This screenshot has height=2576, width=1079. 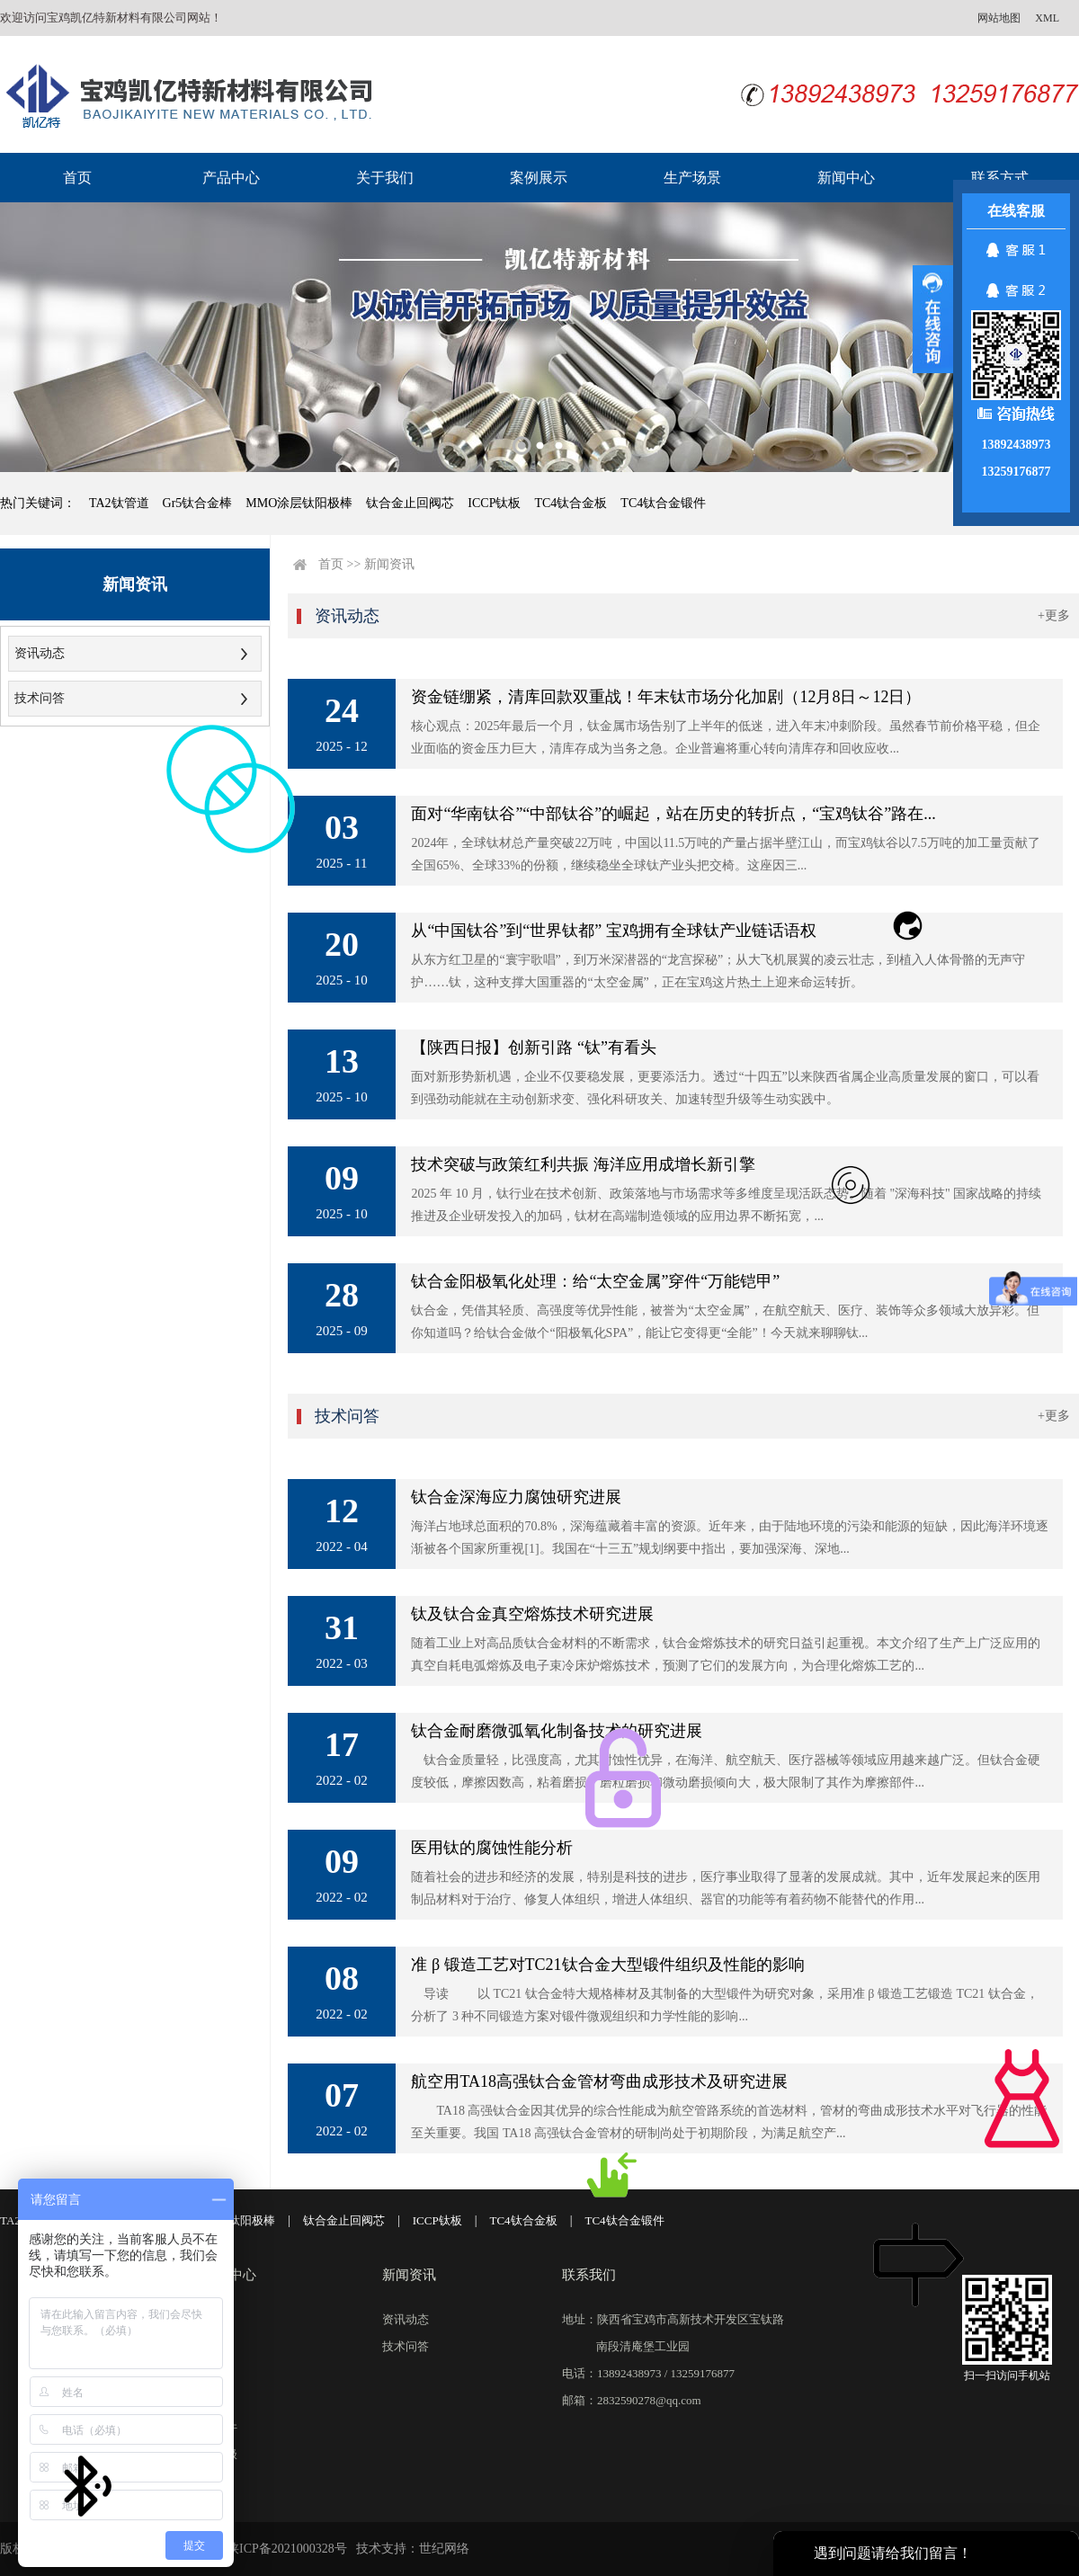 What do you see at coordinates (230, 789) in the screenshot?
I see `apply intersect operation to selected shapes` at bounding box center [230, 789].